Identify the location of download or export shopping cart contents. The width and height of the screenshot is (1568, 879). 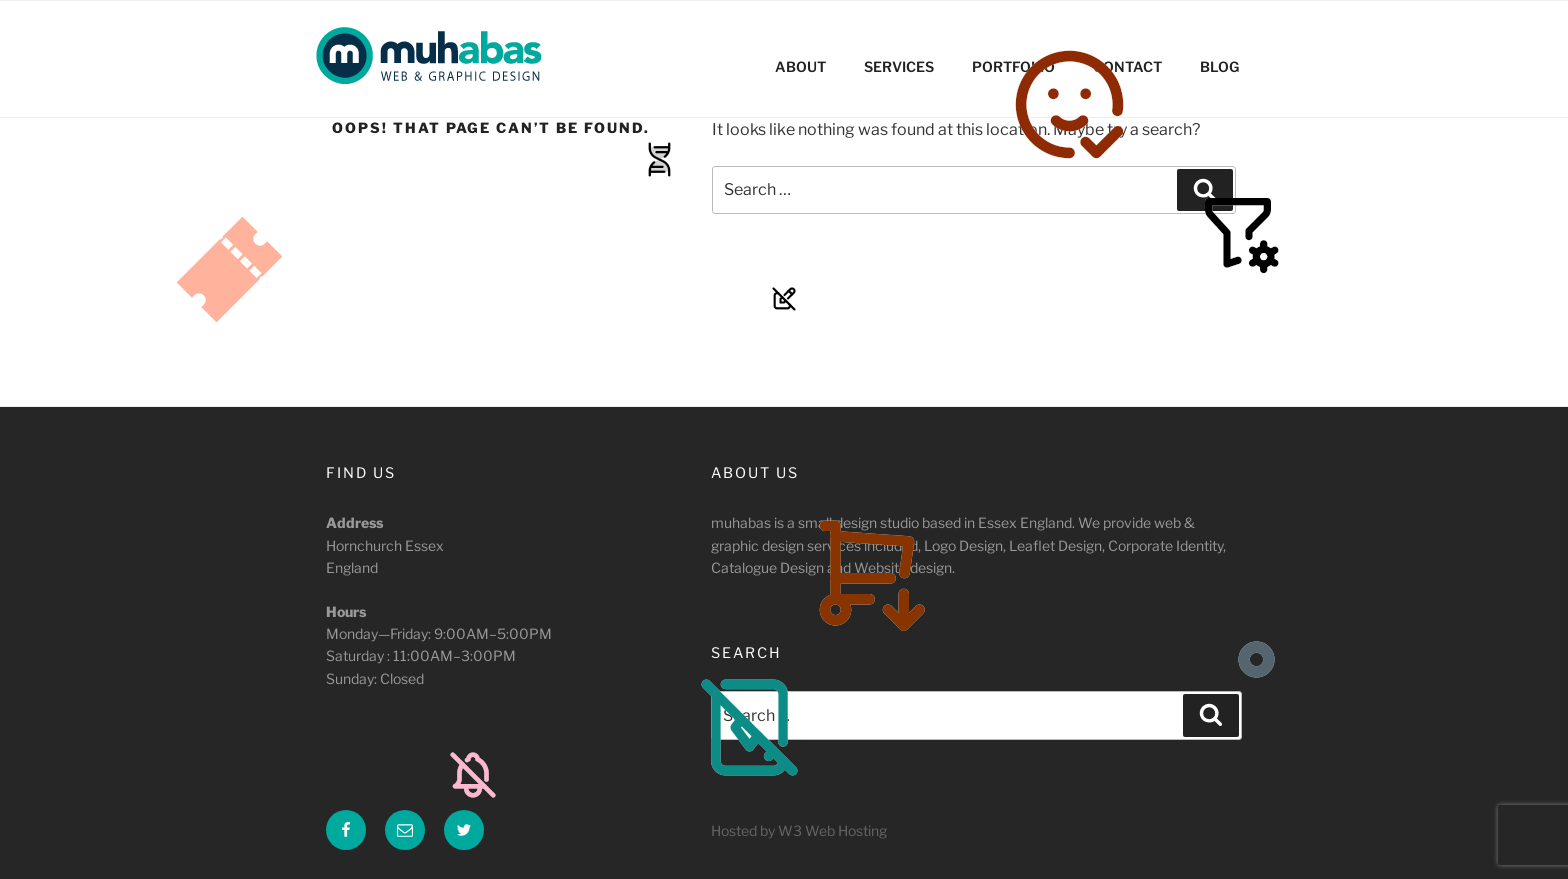
(867, 573).